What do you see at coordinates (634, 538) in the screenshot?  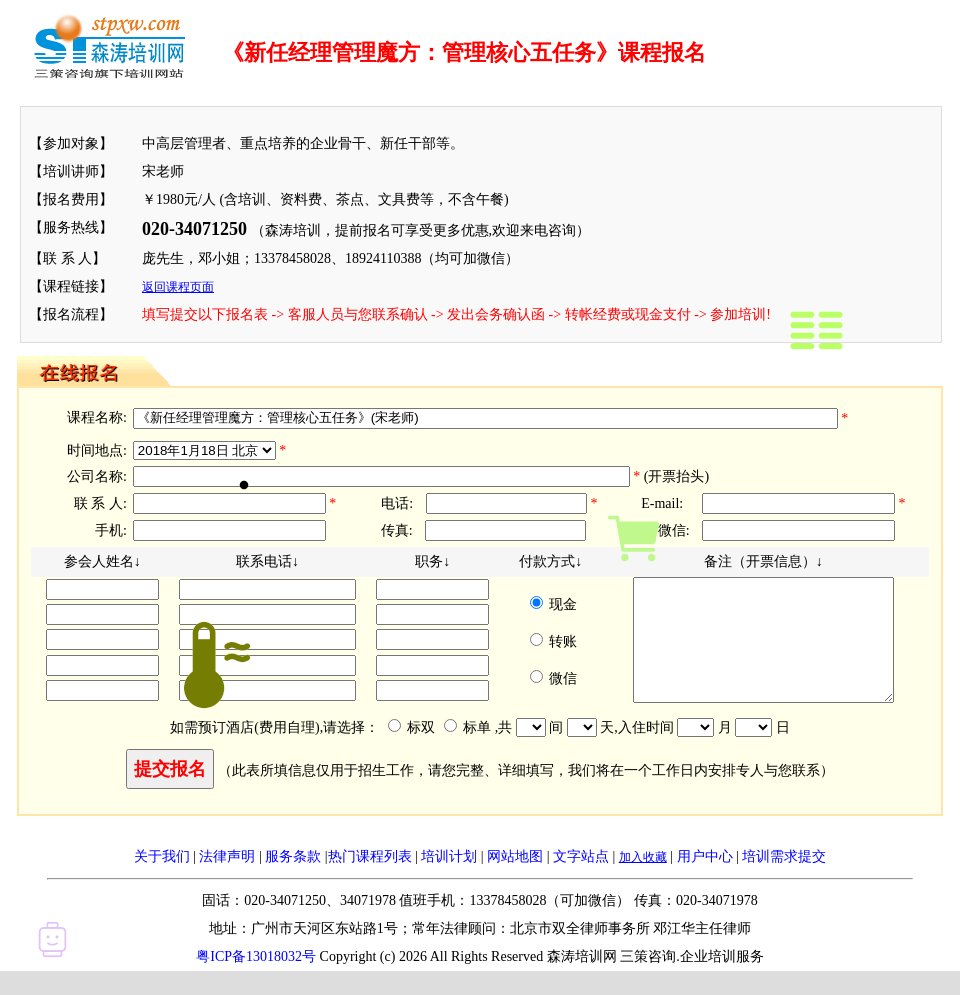 I see `view your shopping cart` at bounding box center [634, 538].